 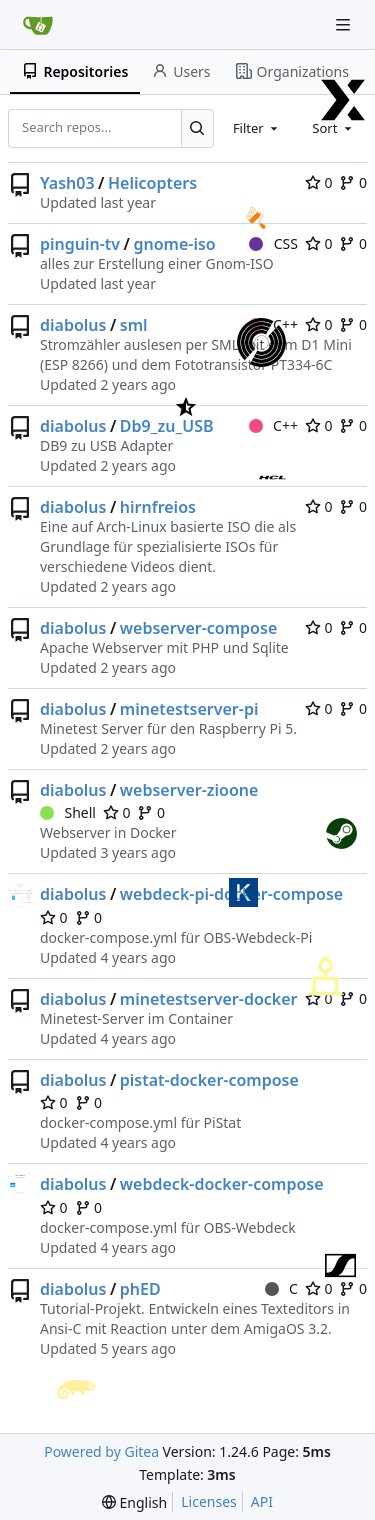 What do you see at coordinates (76, 1389) in the screenshot?
I see `openSUSE Linux distribution logo` at bounding box center [76, 1389].